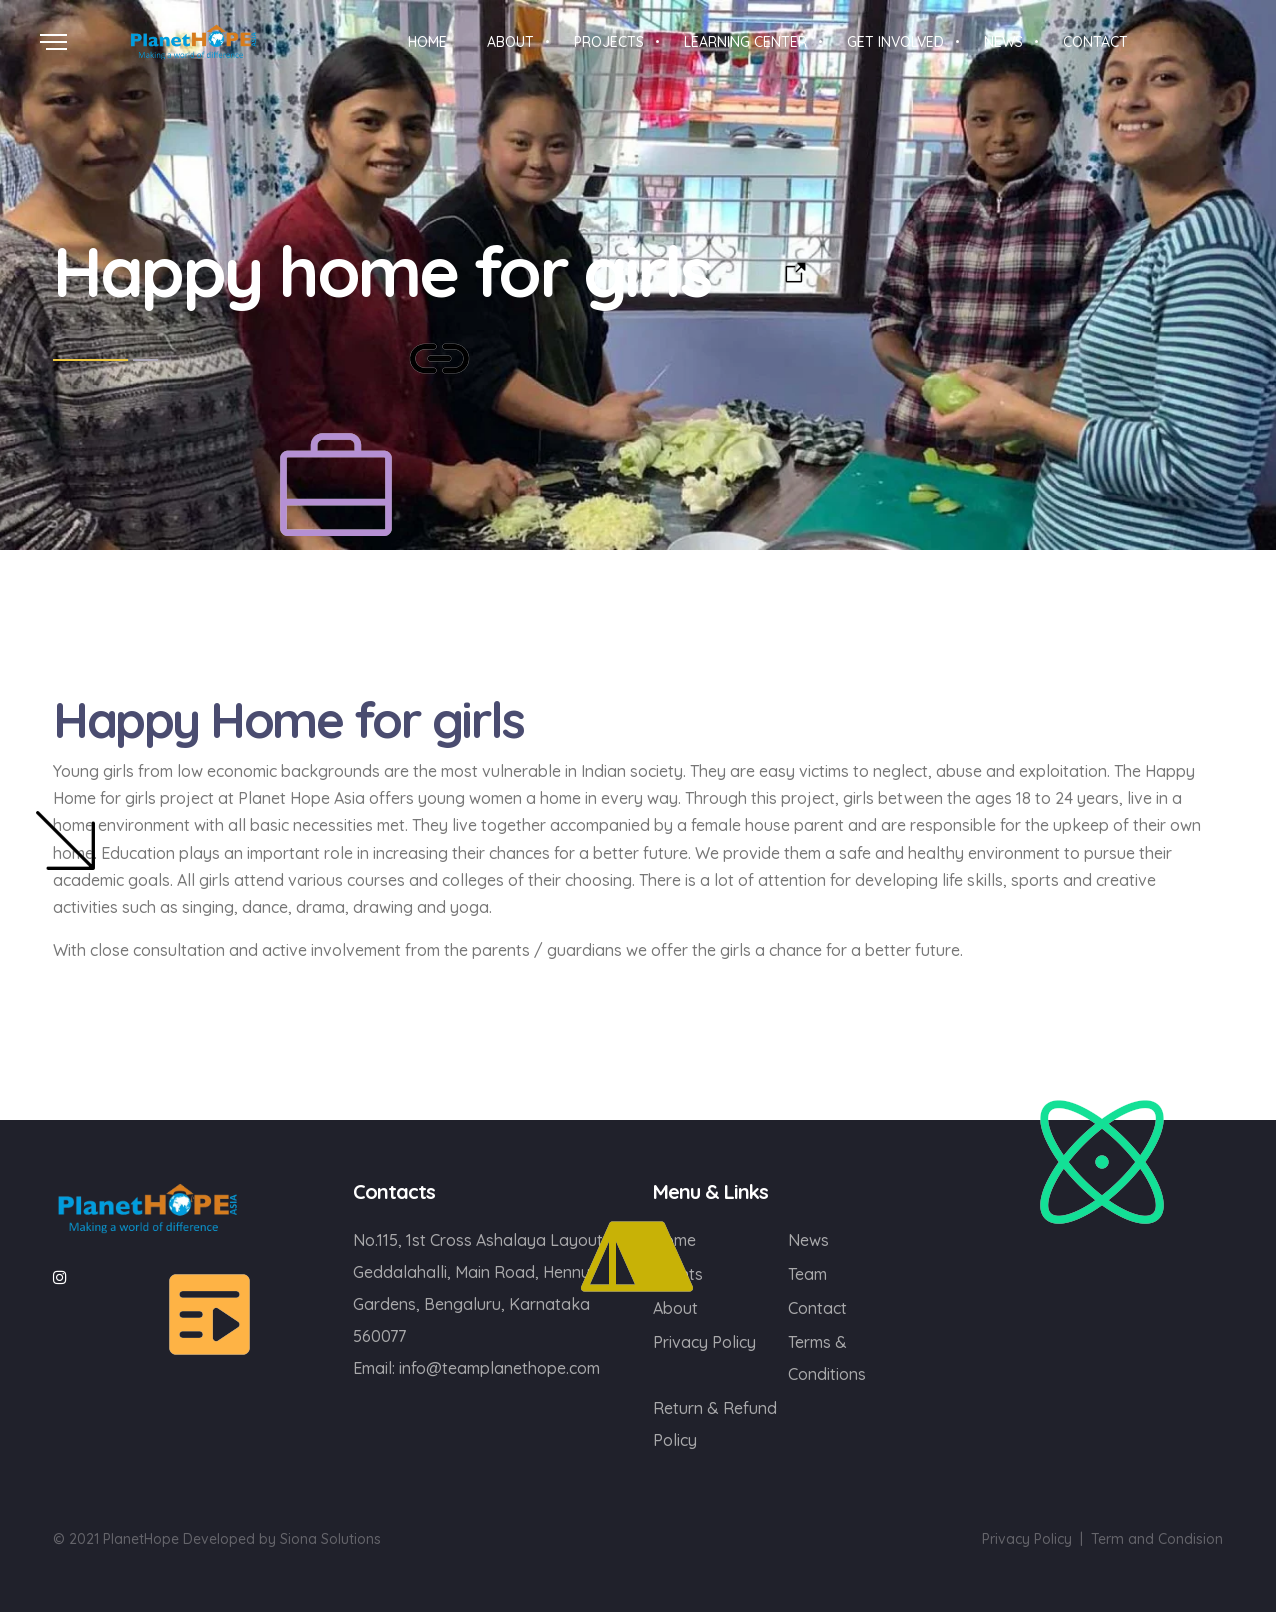  What do you see at coordinates (637, 1260) in the screenshot?
I see `access camping or outdoor activity features` at bounding box center [637, 1260].